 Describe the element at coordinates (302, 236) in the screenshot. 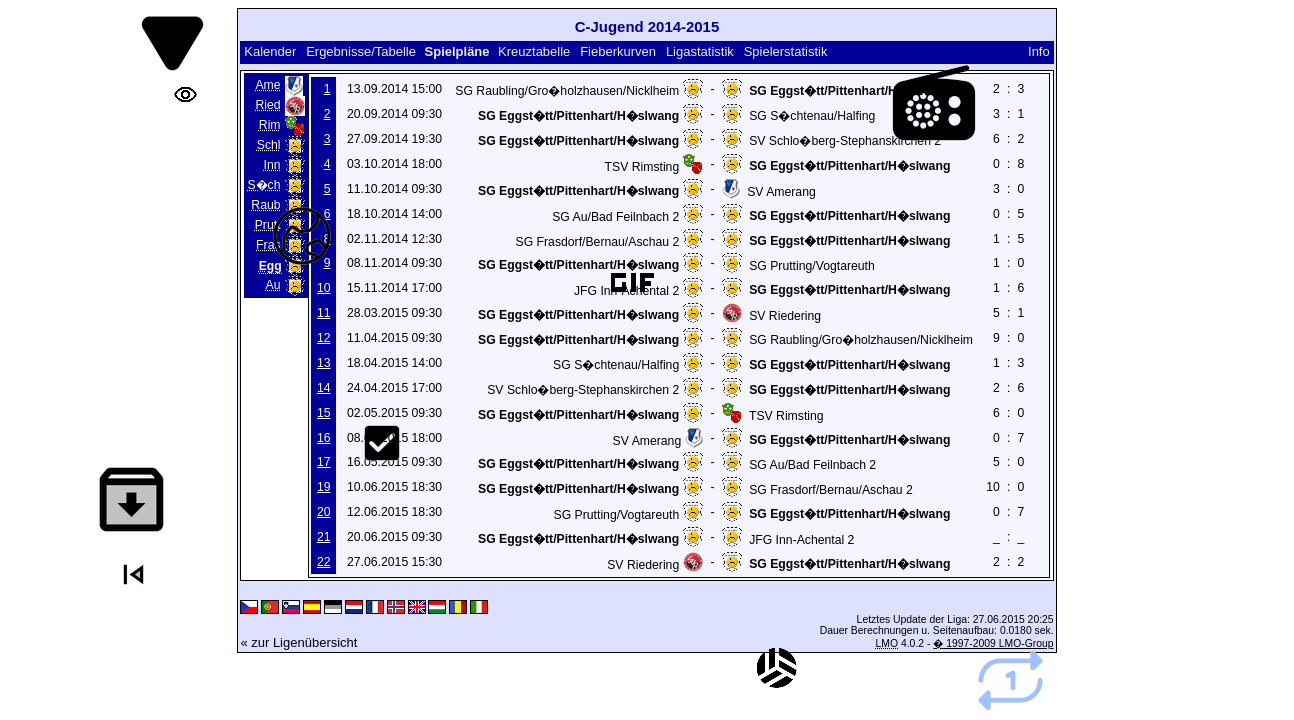

I see `switch to international or global settings` at that location.